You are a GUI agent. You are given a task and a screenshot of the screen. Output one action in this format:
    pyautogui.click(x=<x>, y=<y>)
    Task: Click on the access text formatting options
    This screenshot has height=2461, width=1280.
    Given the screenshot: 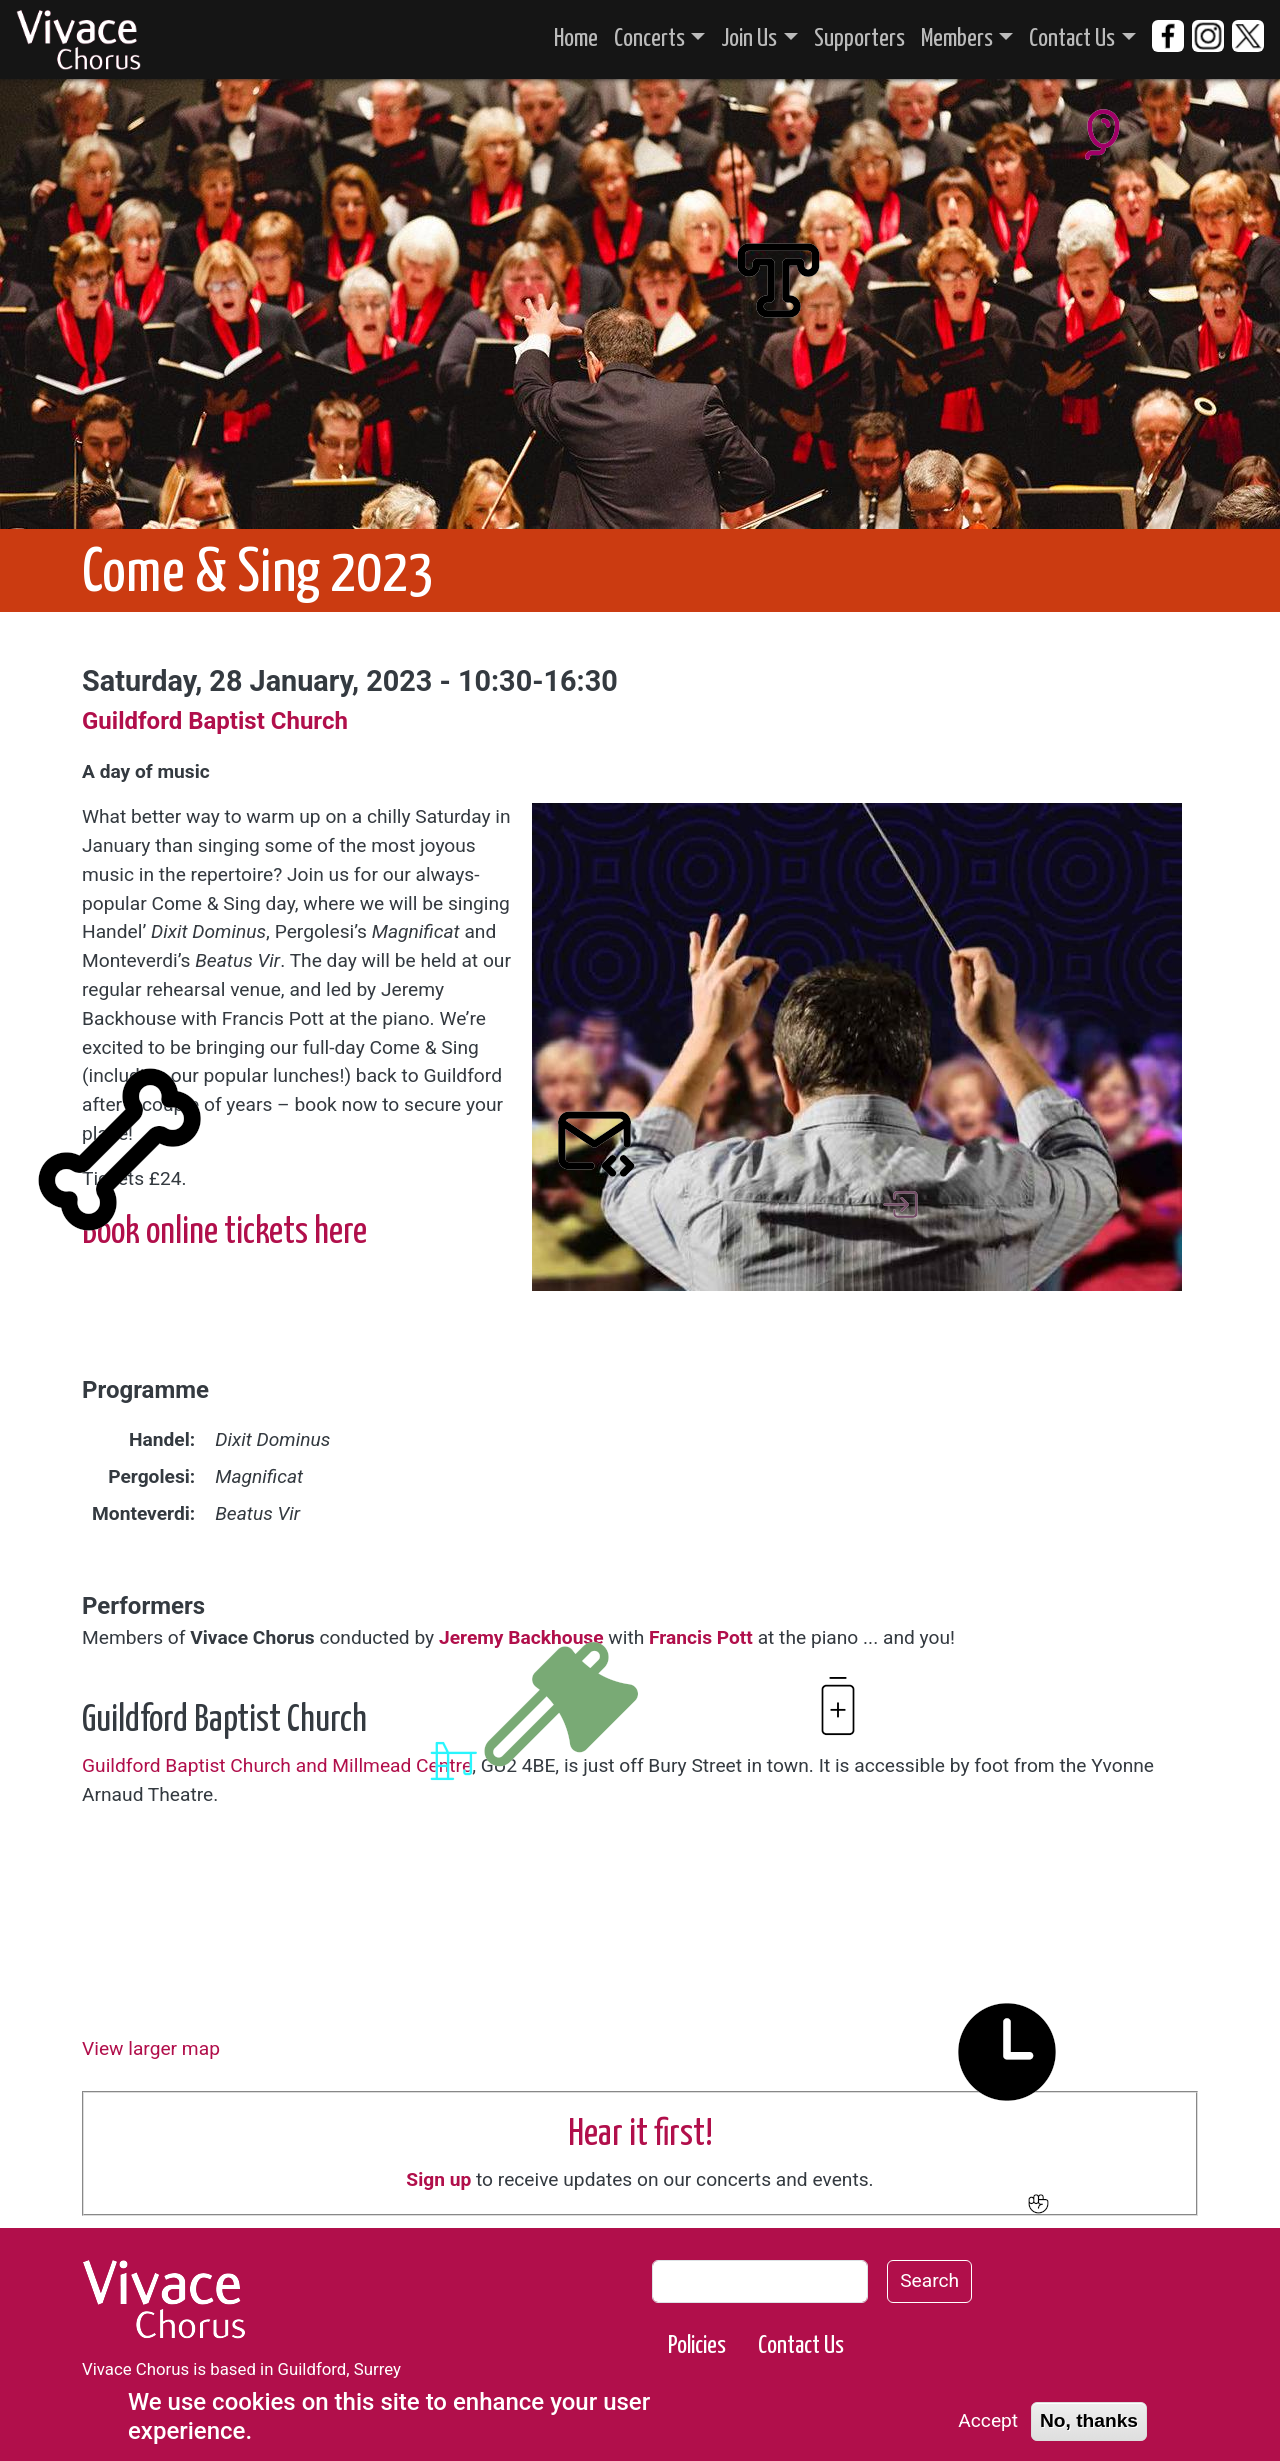 What is the action you would take?
    pyautogui.click(x=778, y=280)
    